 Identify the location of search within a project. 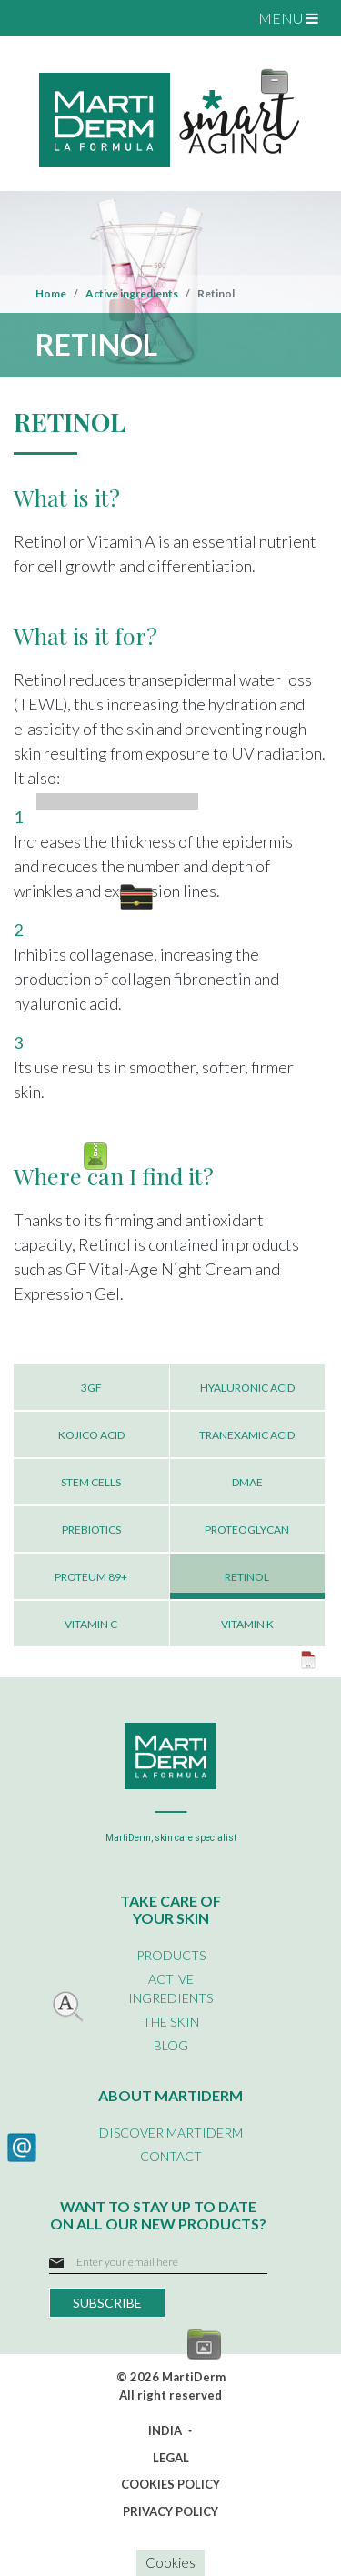
(67, 2006).